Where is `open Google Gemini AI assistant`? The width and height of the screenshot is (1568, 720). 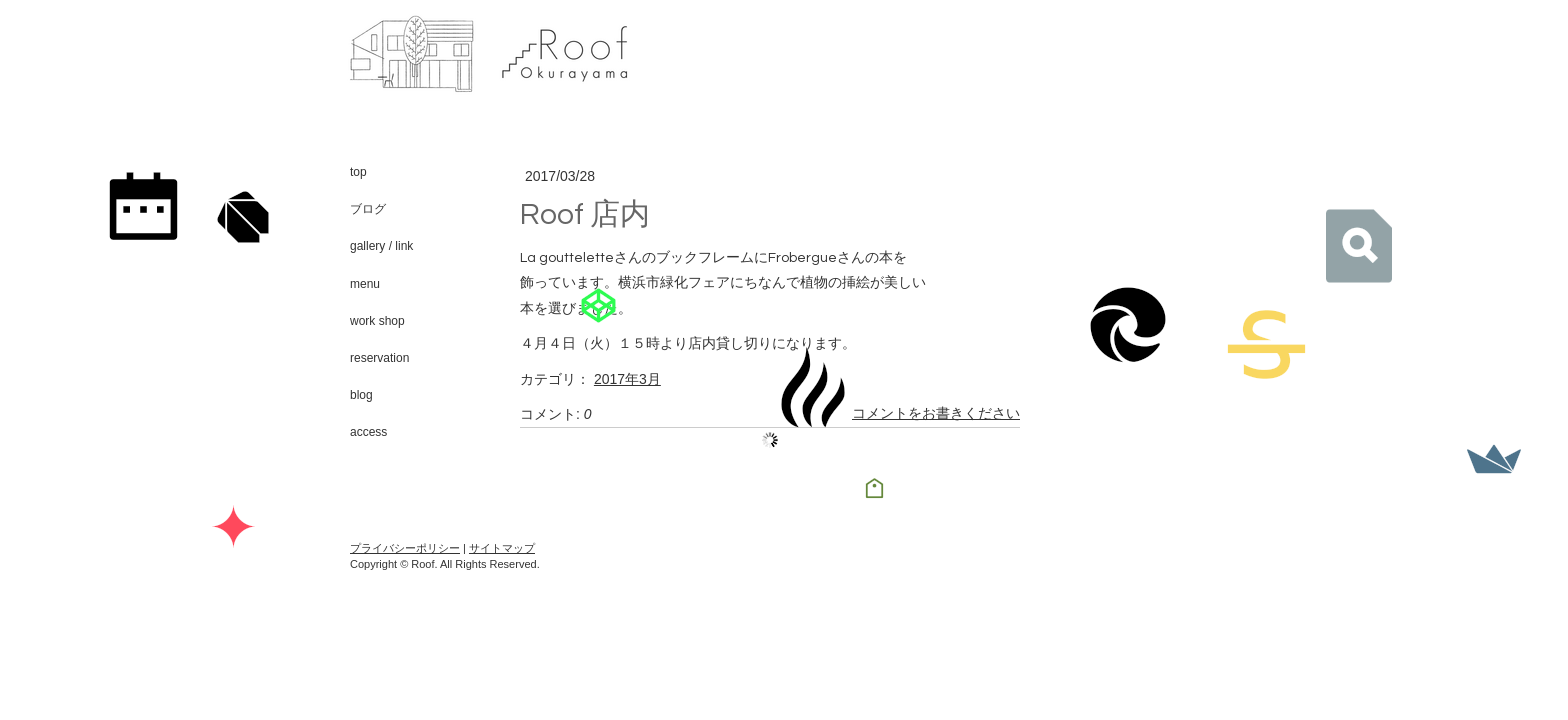
open Google Gemini AI assistant is located at coordinates (233, 526).